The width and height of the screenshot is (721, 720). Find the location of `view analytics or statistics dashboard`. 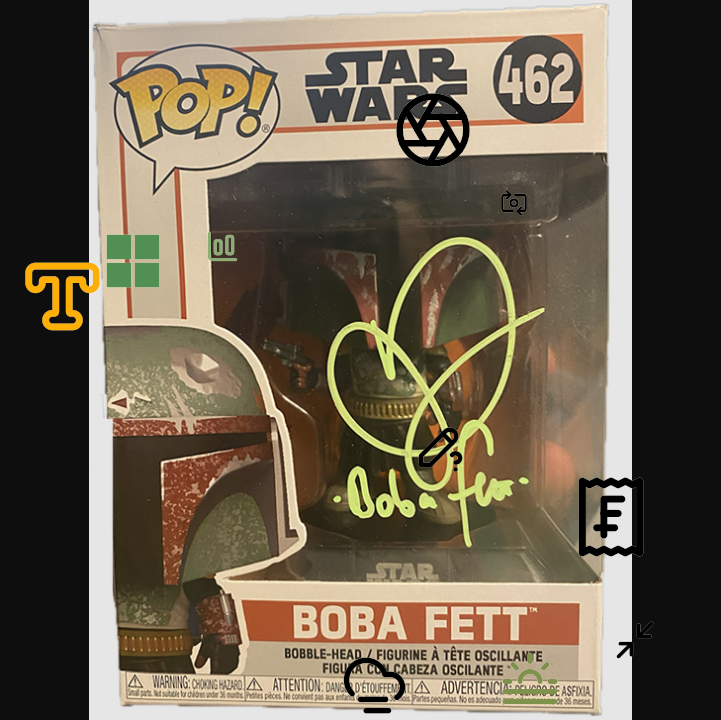

view analytics or statistics dashboard is located at coordinates (222, 246).